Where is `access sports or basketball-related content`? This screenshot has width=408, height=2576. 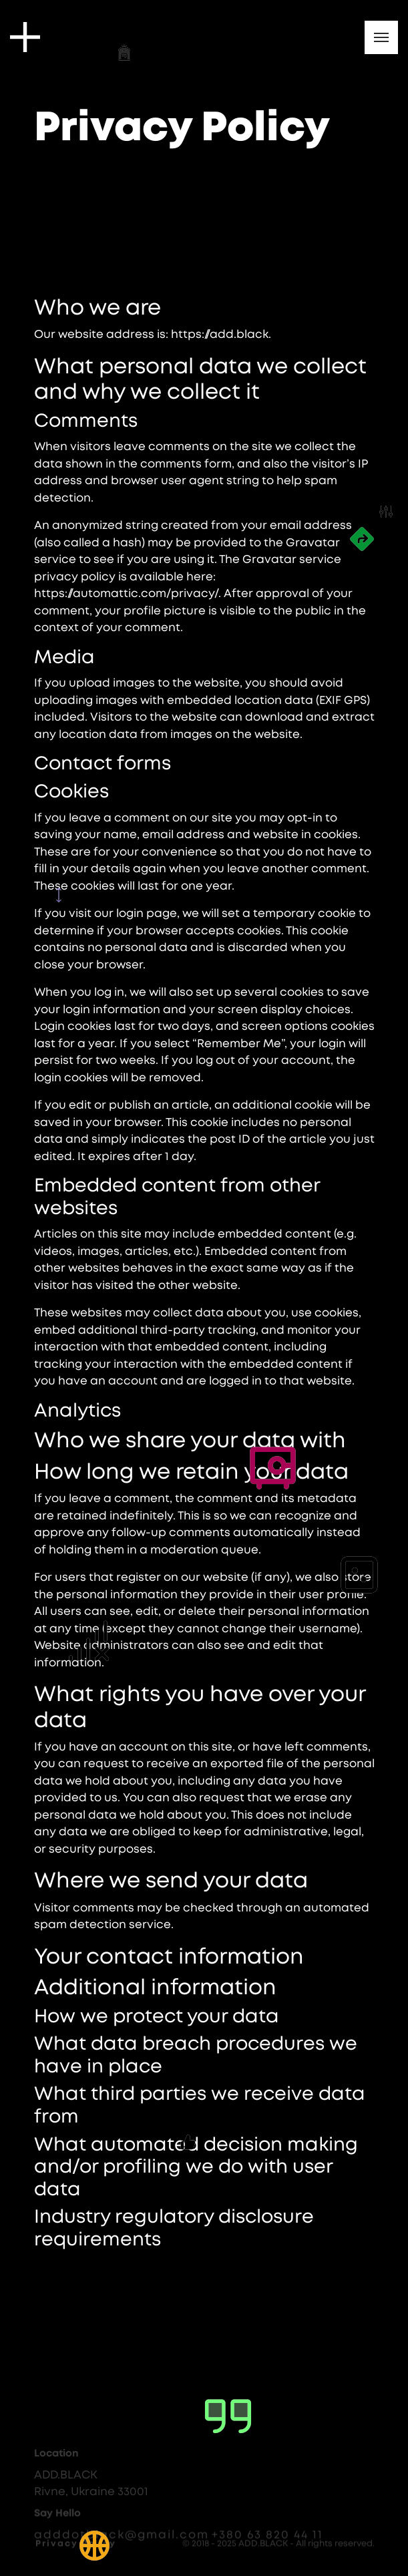 access sports or basketball-related content is located at coordinates (94, 2545).